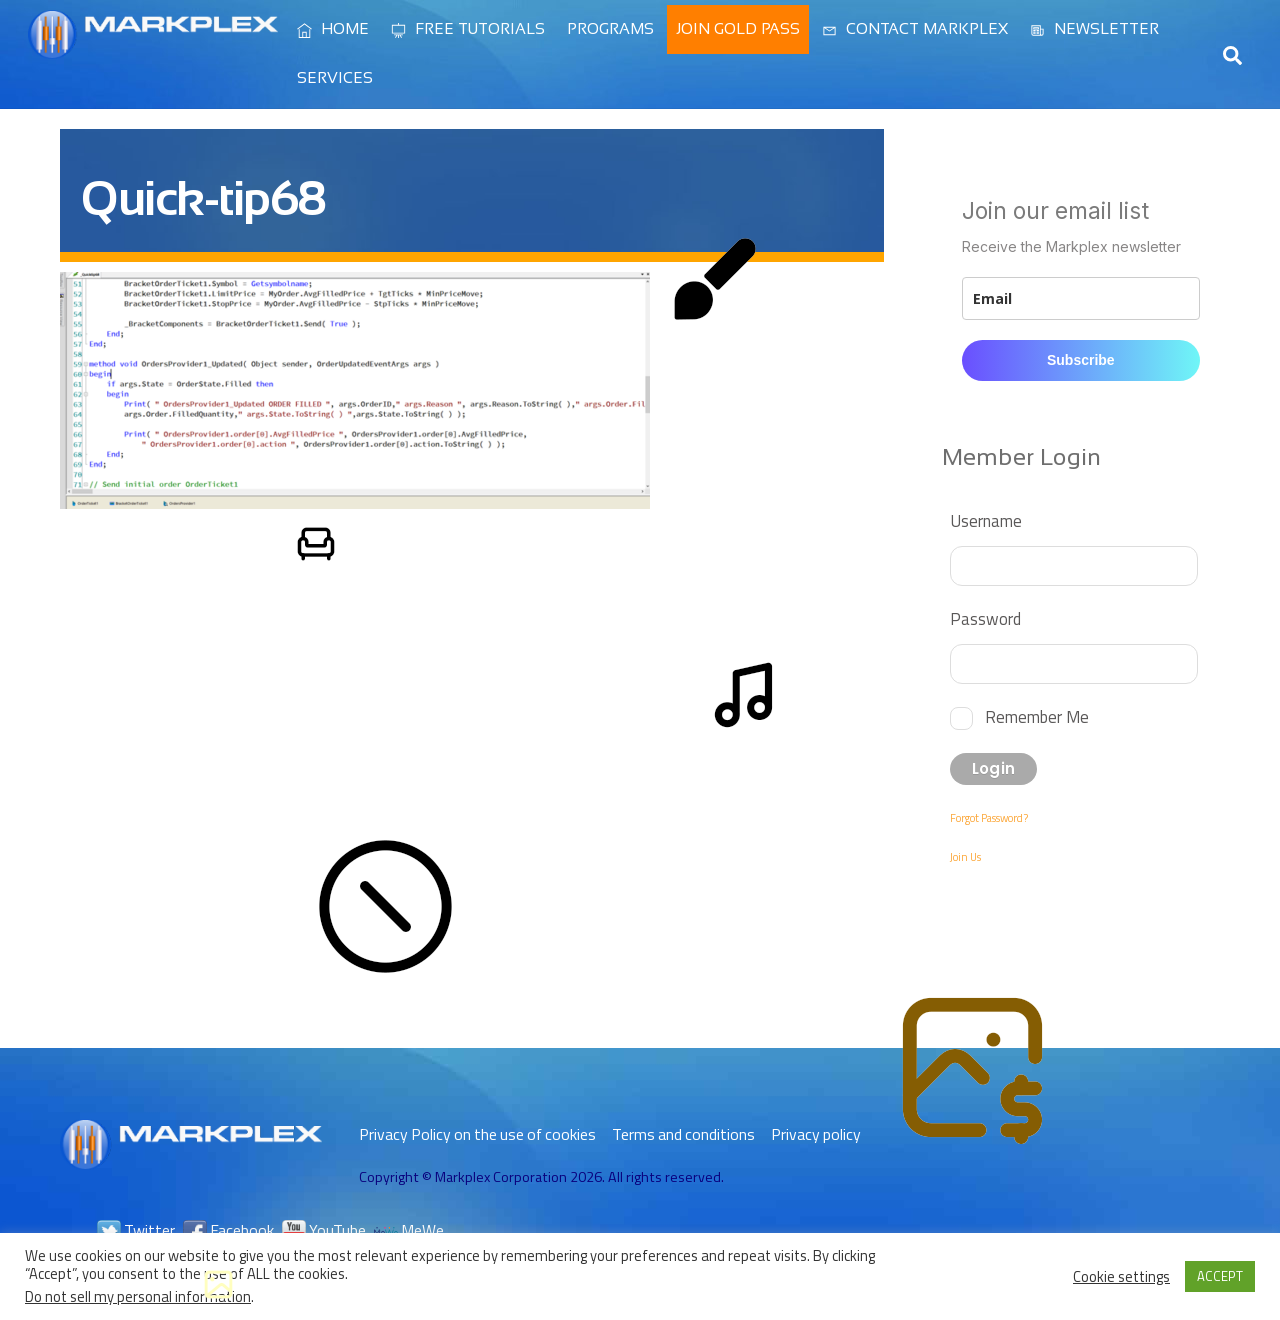 This screenshot has height=1320, width=1280. Describe the element at coordinates (385, 906) in the screenshot. I see `indicates a prohibited or restricted action` at that location.